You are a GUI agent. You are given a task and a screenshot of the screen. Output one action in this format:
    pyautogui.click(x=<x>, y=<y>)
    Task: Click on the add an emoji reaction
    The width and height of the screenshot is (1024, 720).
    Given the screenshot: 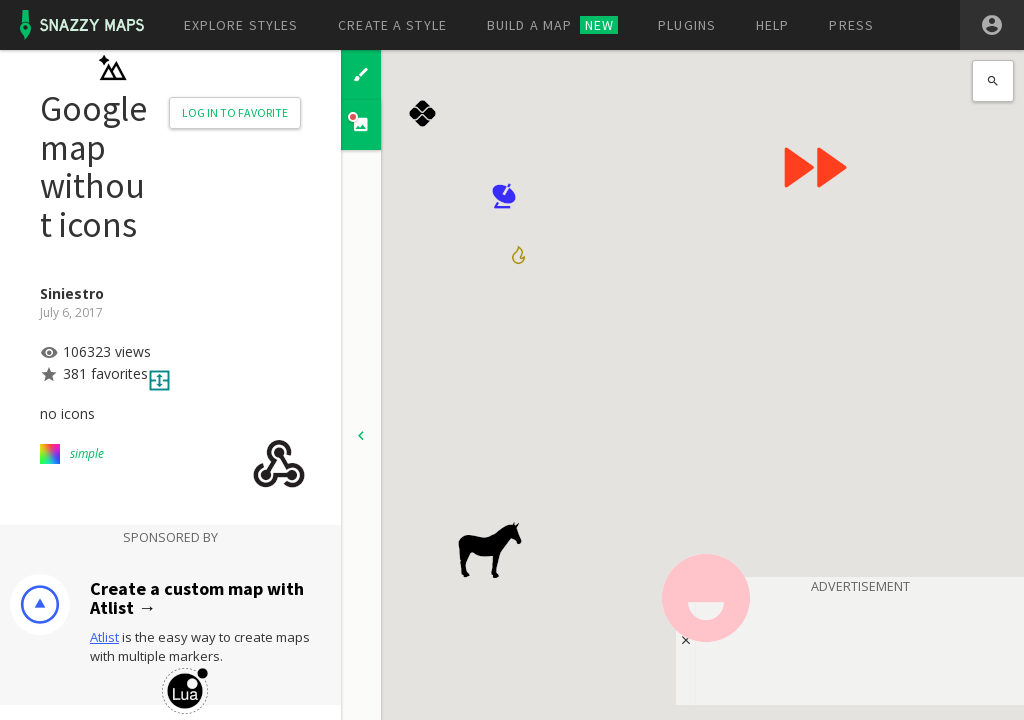 What is the action you would take?
    pyautogui.click(x=706, y=598)
    